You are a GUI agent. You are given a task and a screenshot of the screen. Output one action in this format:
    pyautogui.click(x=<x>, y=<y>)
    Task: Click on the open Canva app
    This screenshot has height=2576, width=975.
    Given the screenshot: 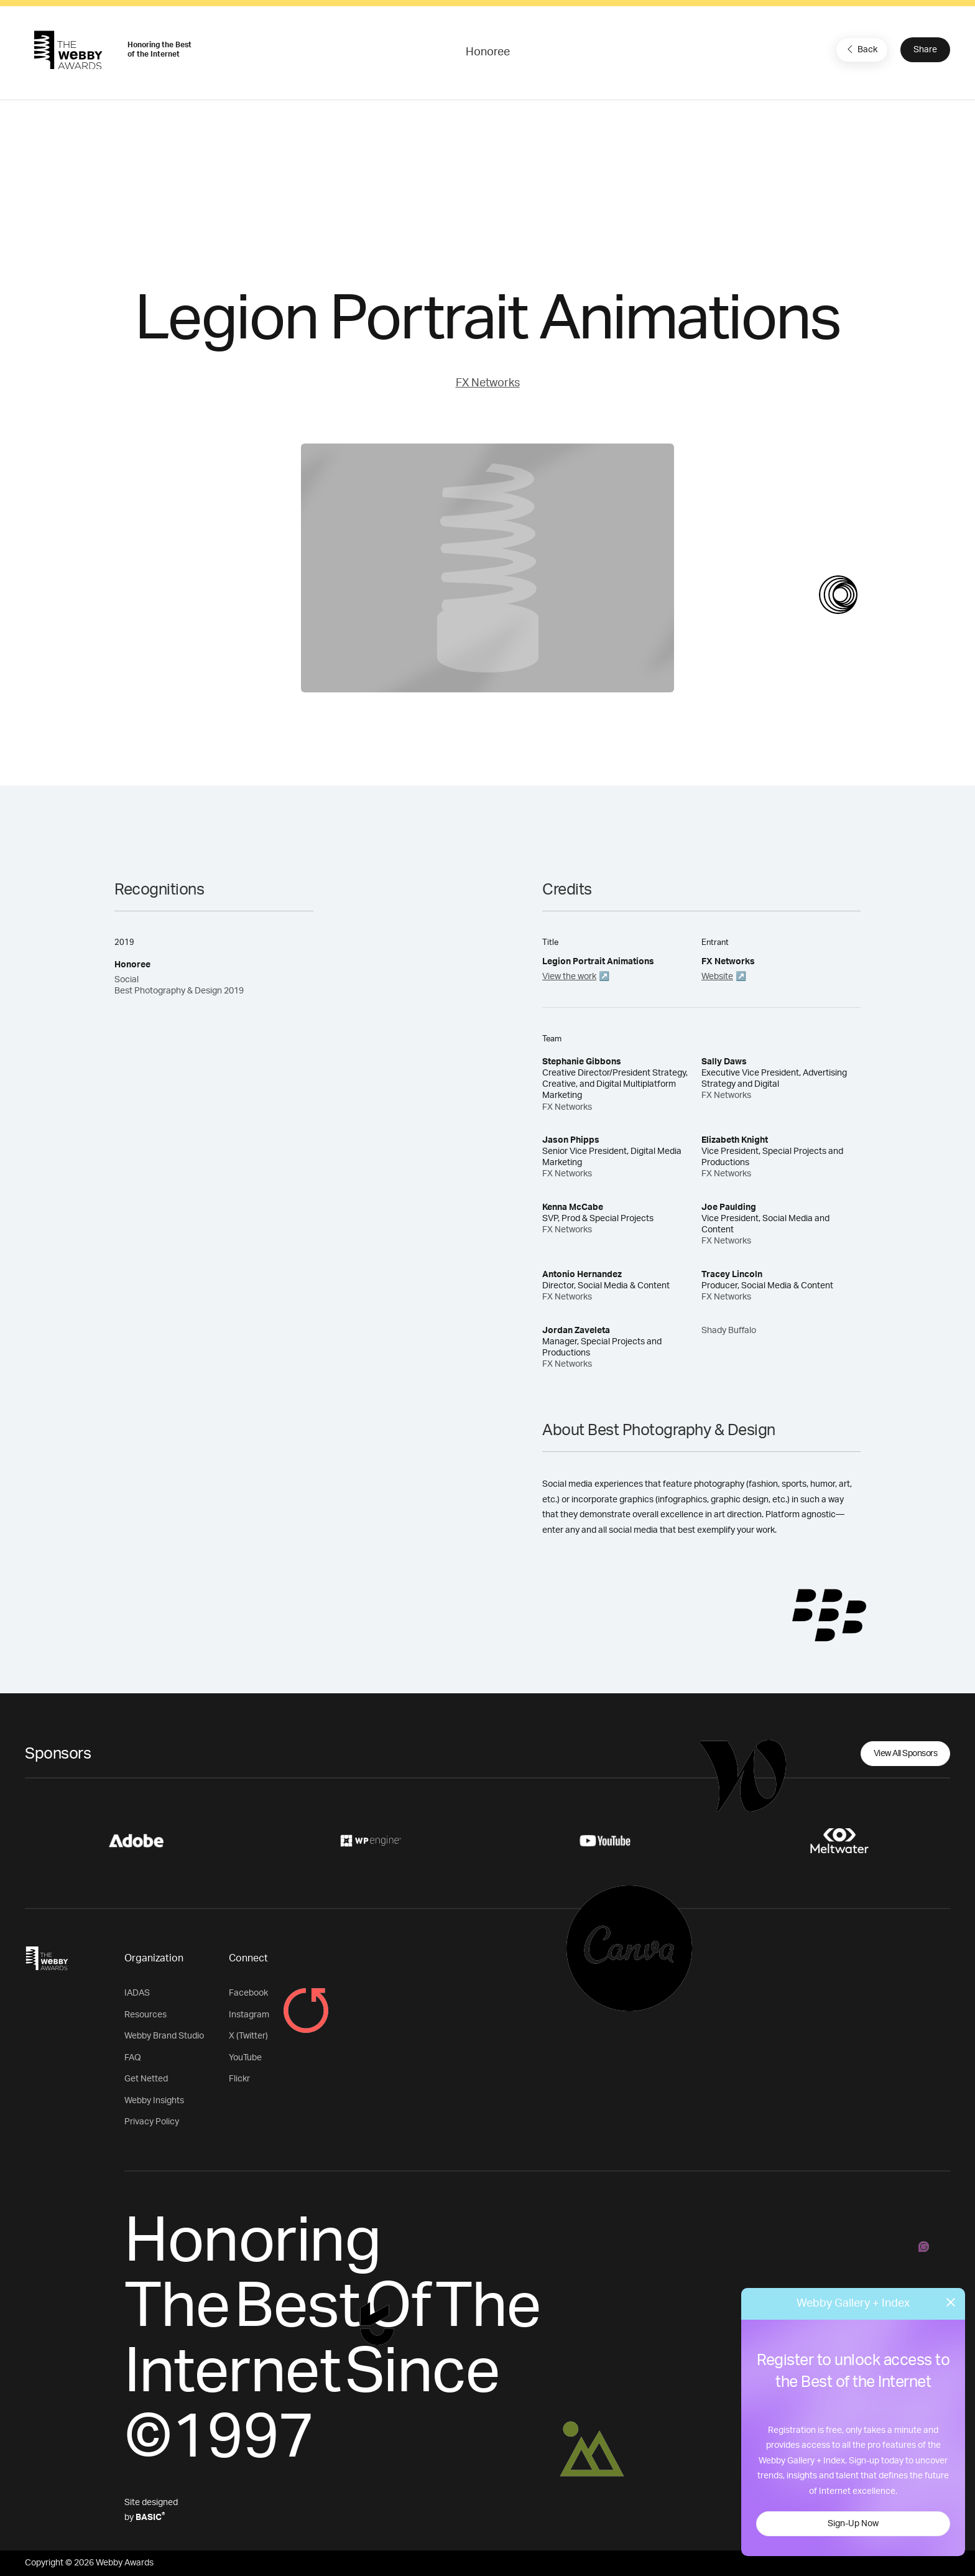 What is the action you would take?
    pyautogui.click(x=629, y=1948)
    